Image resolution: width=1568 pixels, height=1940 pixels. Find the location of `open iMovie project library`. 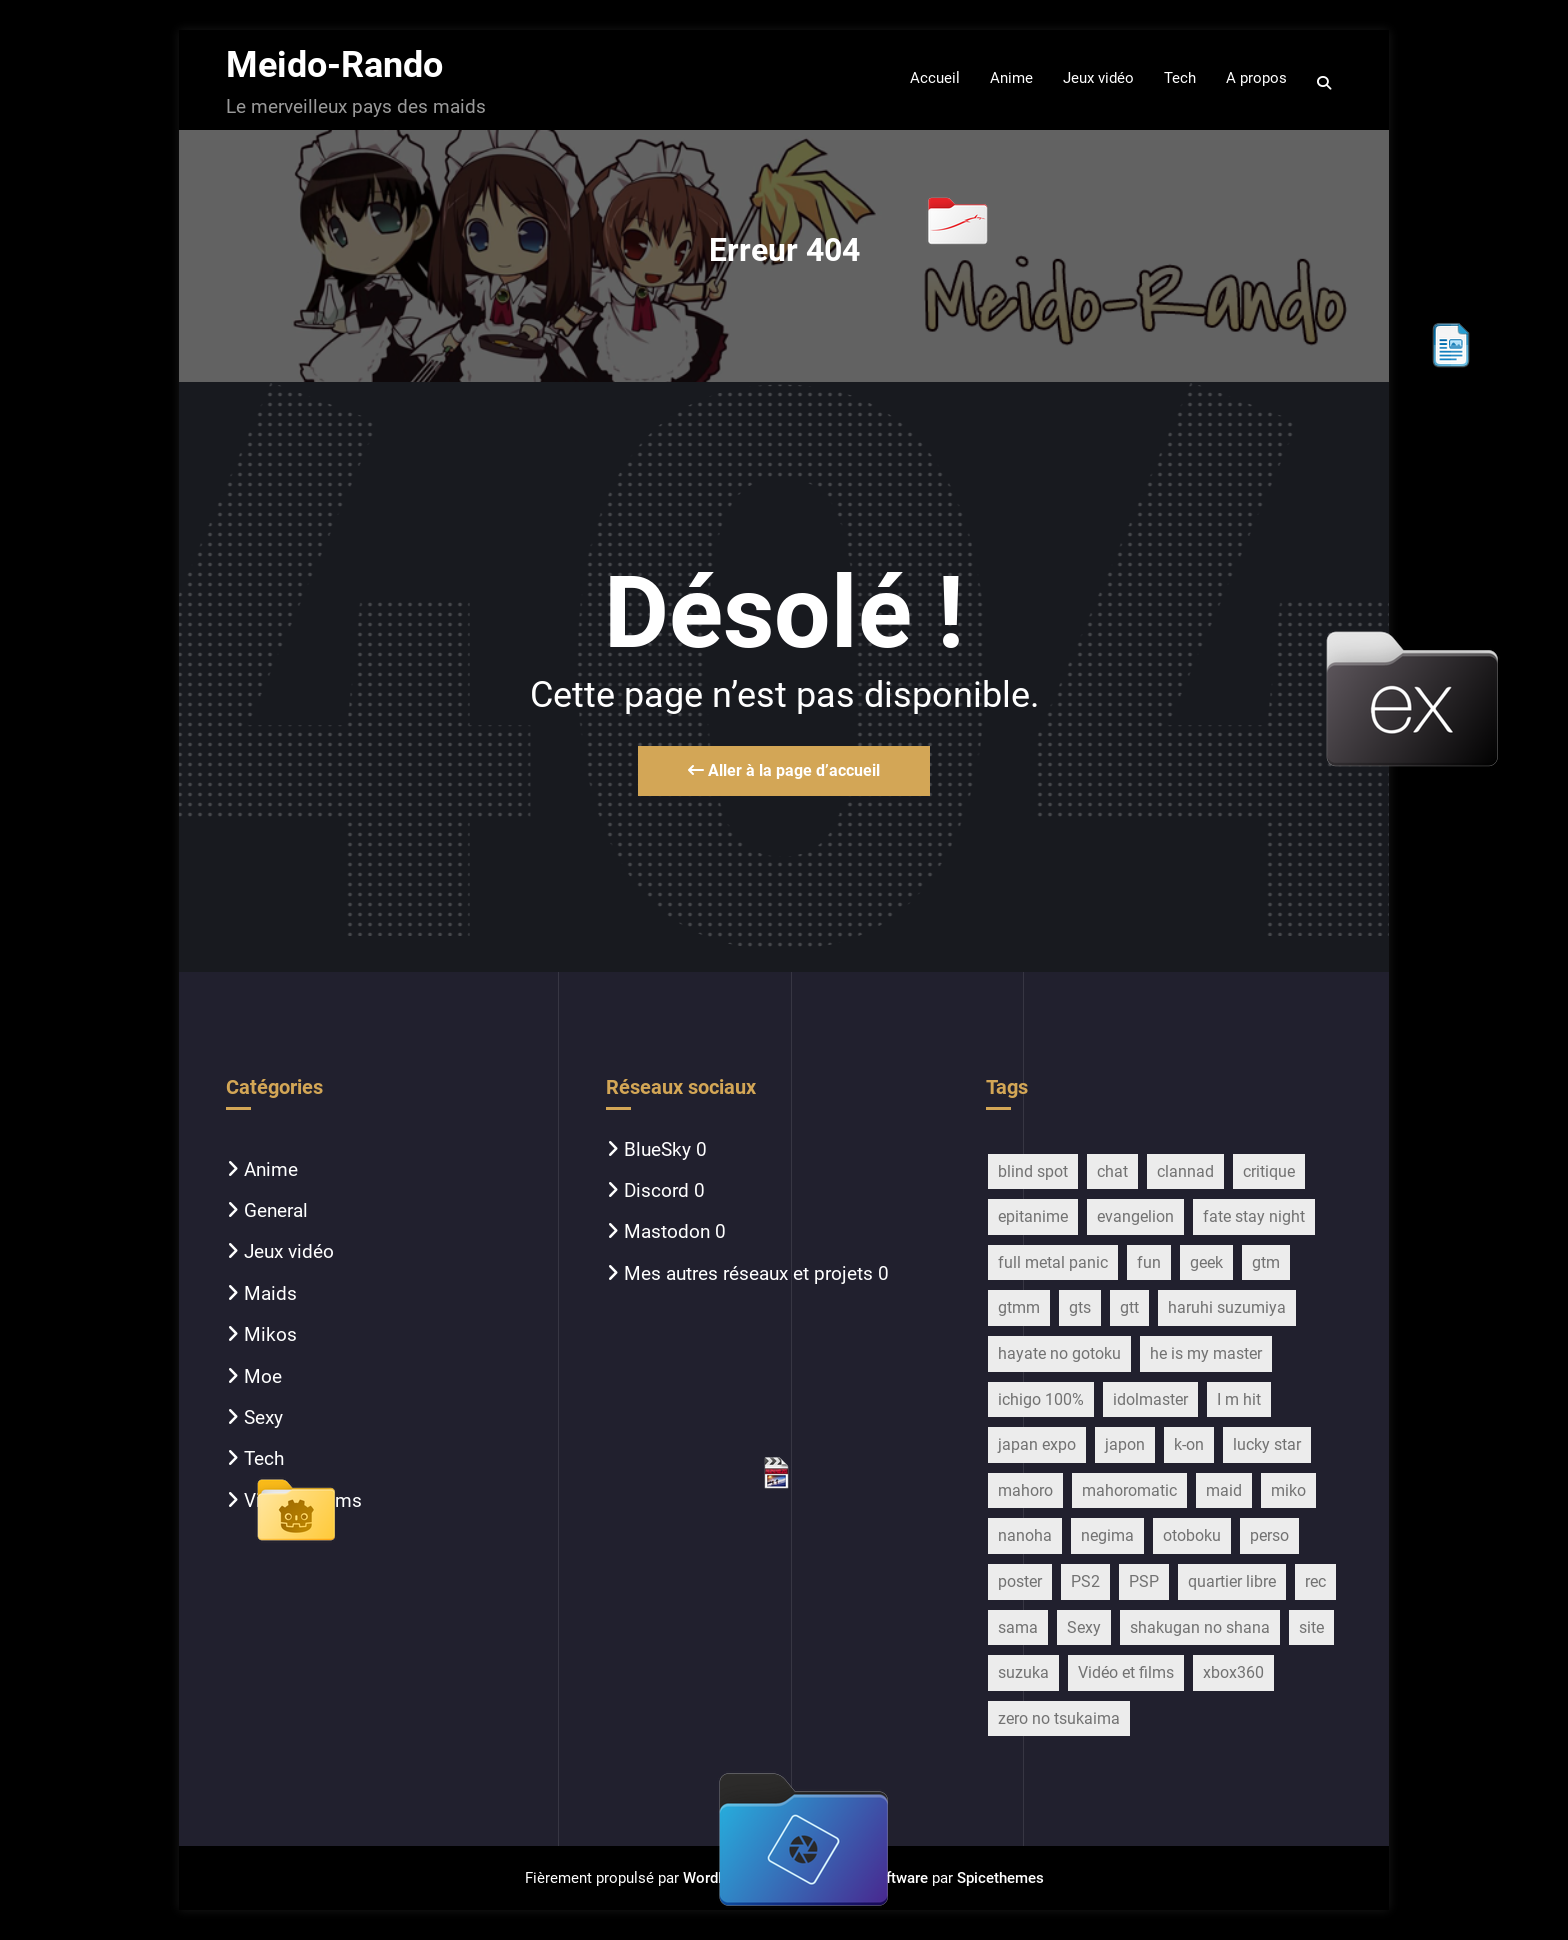

open iMovie project library is located at coordinates (776, 1473).